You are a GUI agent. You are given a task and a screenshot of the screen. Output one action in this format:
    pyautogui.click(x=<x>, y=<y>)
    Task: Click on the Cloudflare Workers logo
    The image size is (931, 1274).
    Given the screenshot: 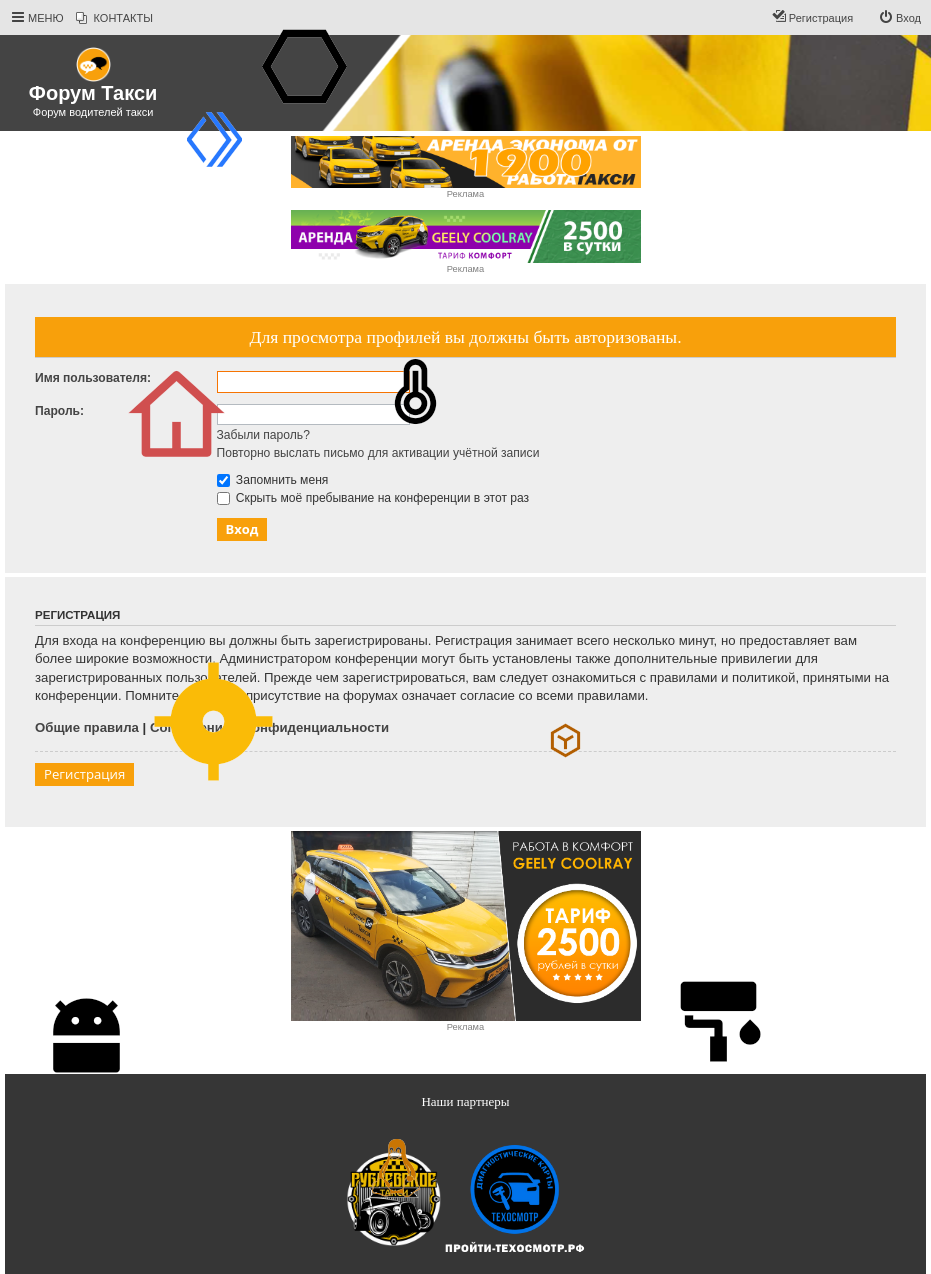 What is the action you would take?
    pyautogui.click(x=214, y=139)
    